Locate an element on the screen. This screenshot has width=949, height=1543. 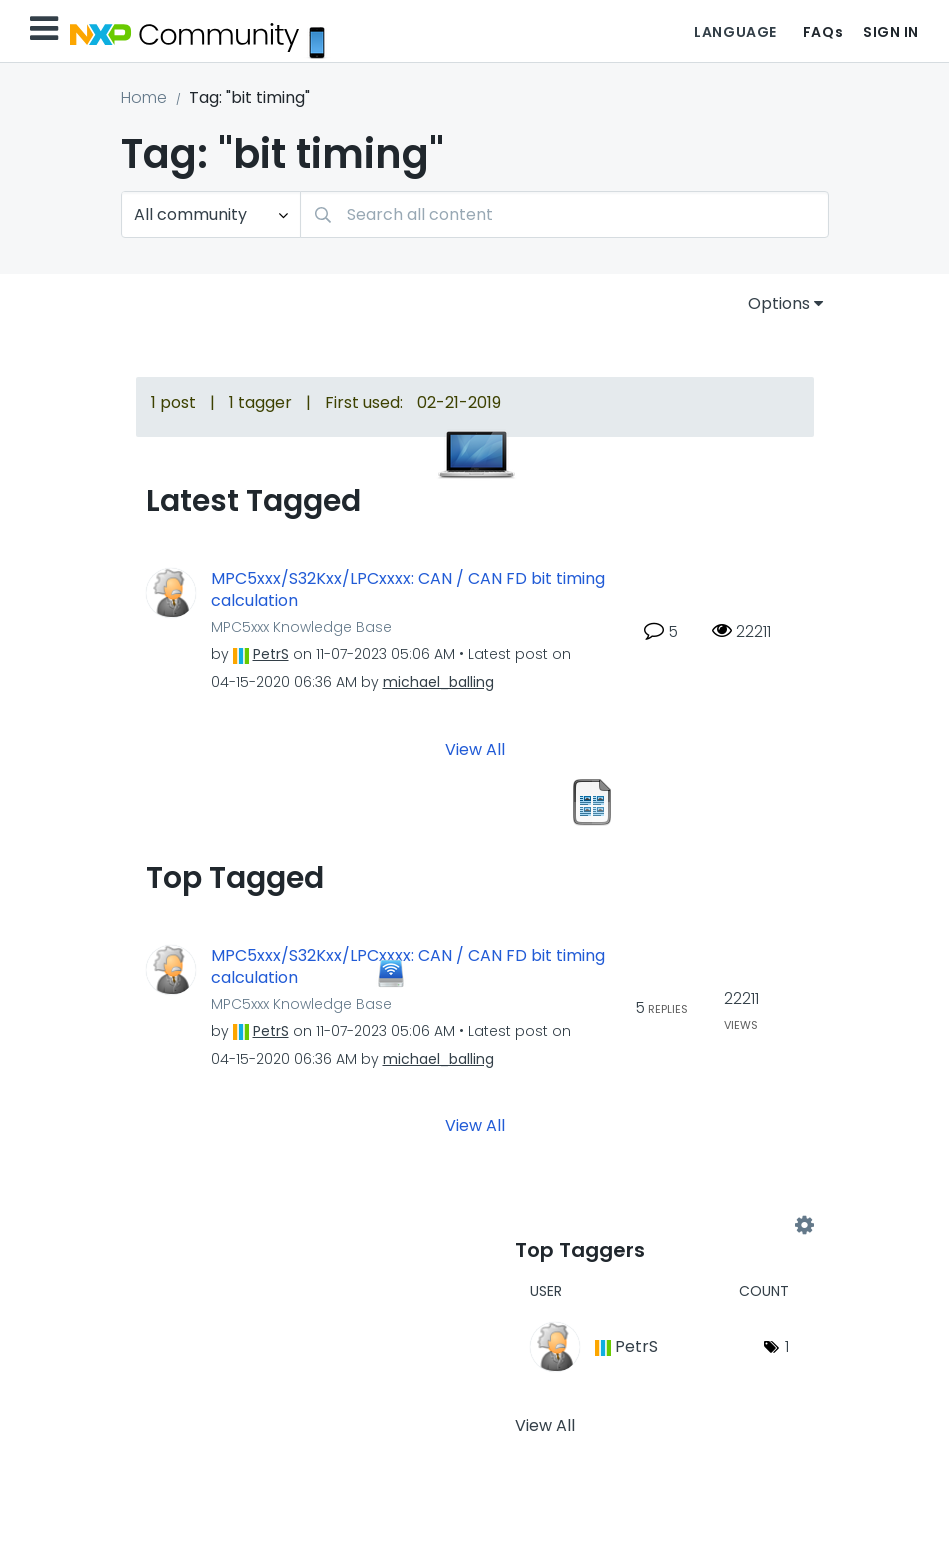
represents this macbook in system preferences or device settings is located at coordinates (476, 450).